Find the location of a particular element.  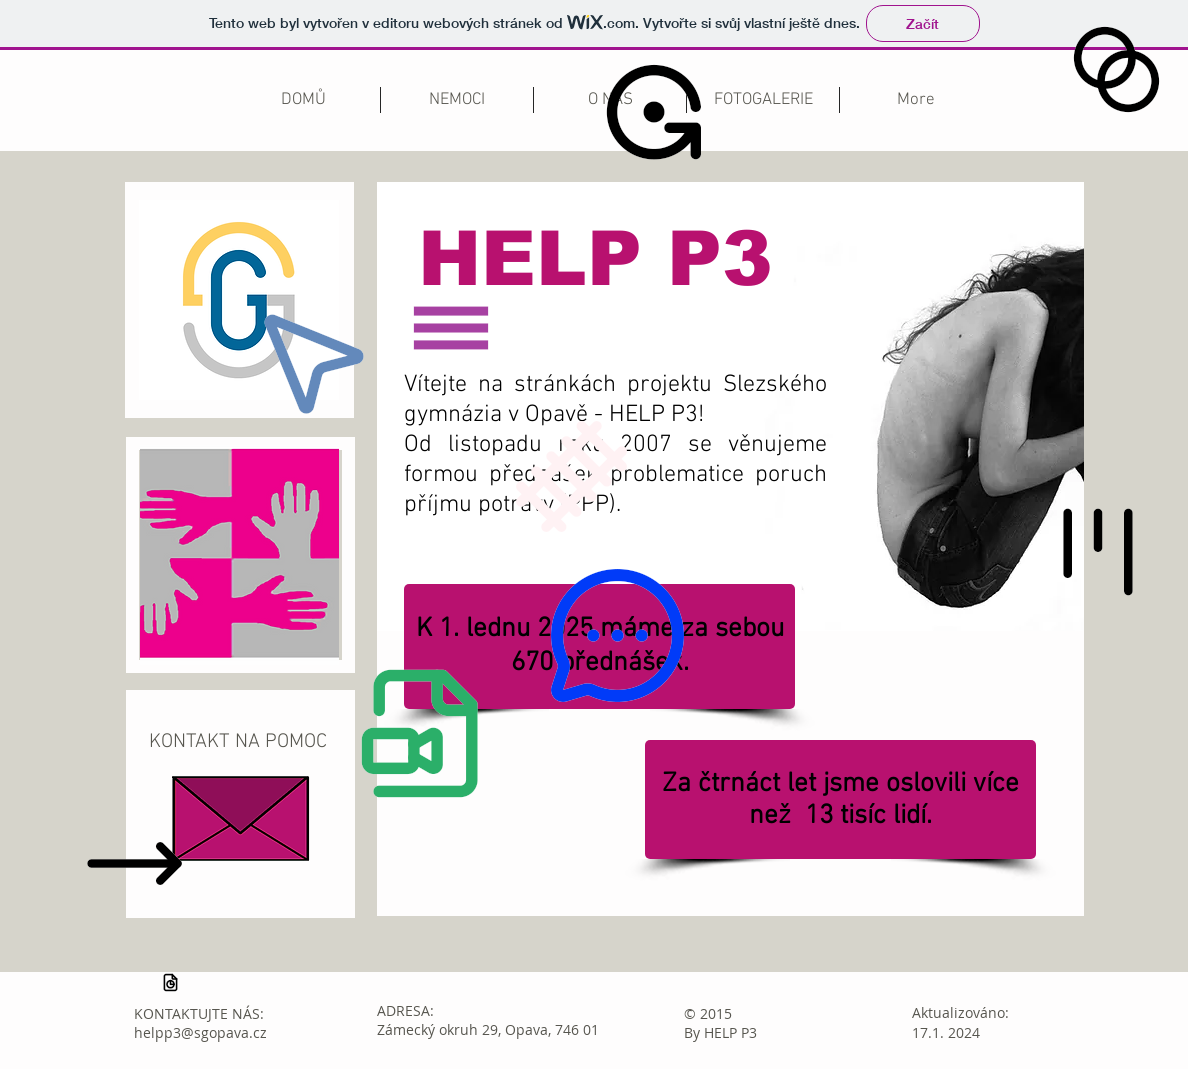

blend or merge layers together is located at coordinates (1116, 69).